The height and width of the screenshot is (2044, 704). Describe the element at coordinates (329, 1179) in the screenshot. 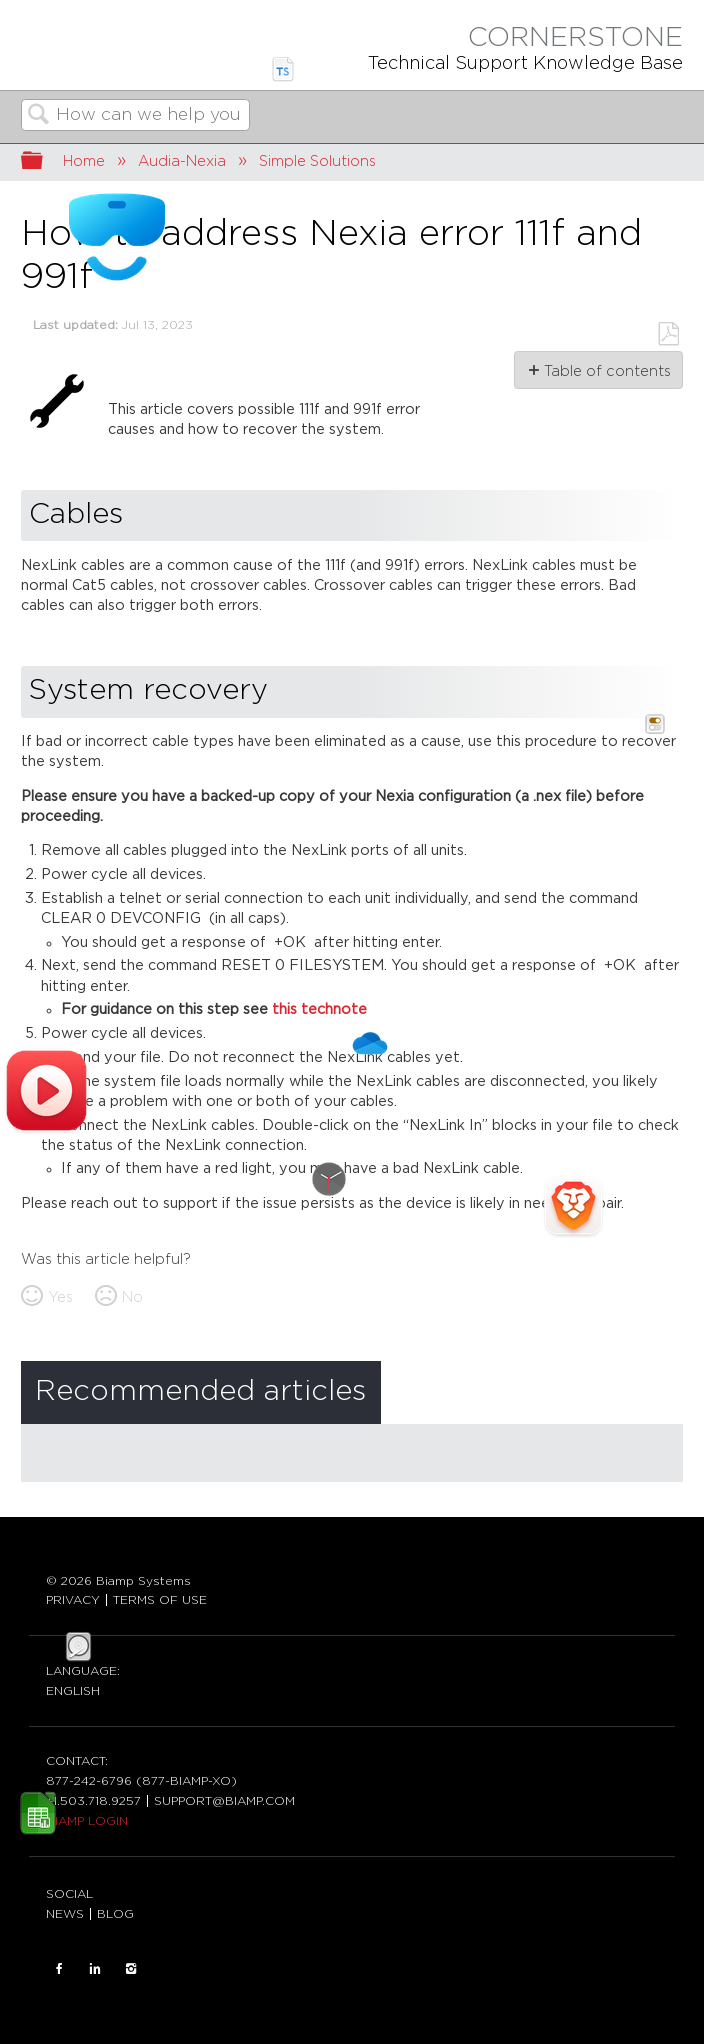

I see `open the clock application` at that location.